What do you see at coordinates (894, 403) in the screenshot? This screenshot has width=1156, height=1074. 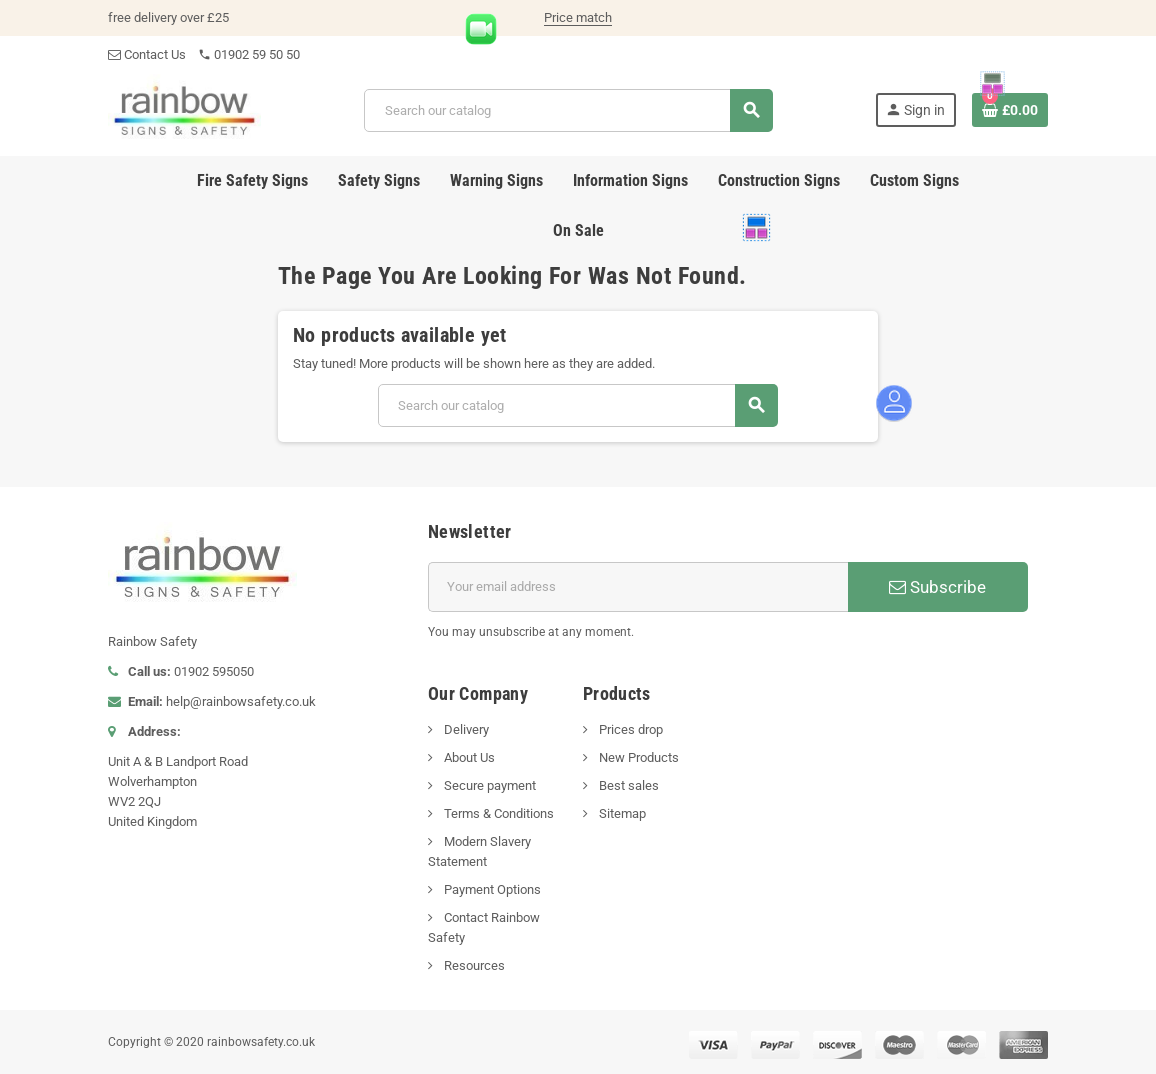 I see `indicates a personal or user-owned item` at bounding box center [894, 403].